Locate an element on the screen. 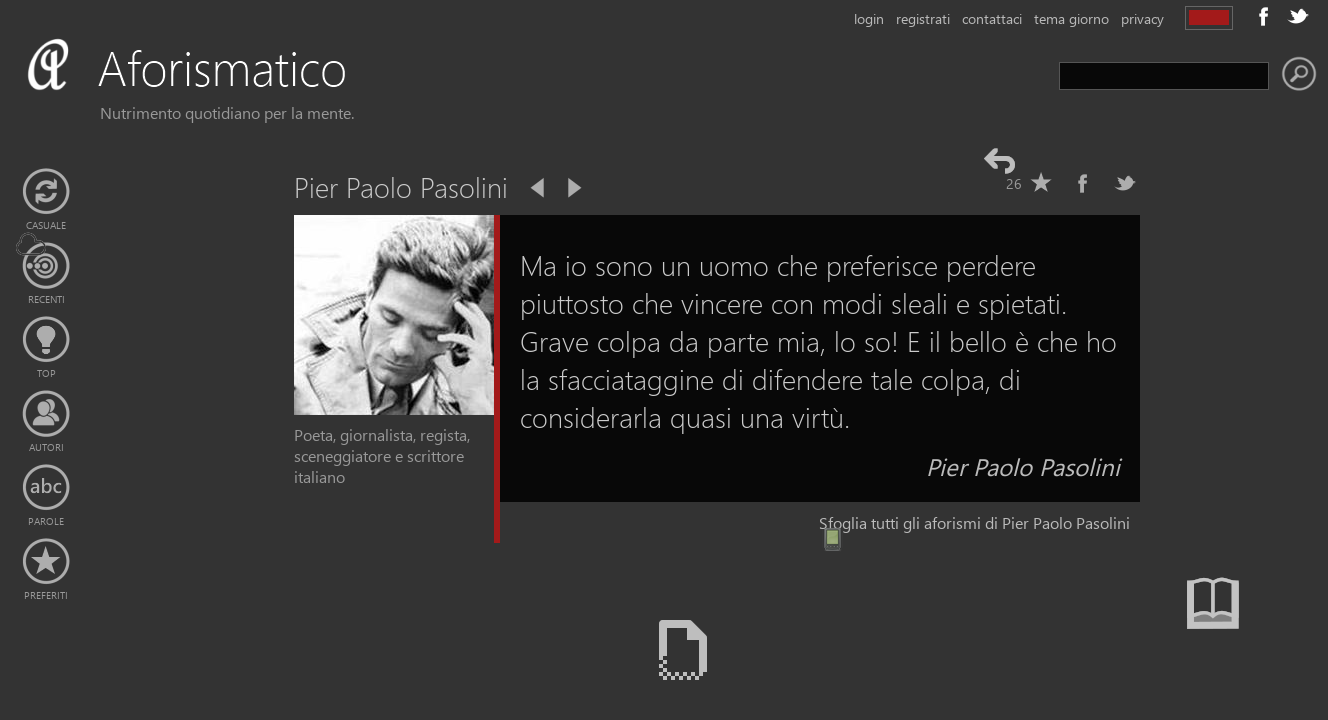 This screenshot has width=1328, height=720. access PDA or handheld device settings is located at coordinates (832, 539).